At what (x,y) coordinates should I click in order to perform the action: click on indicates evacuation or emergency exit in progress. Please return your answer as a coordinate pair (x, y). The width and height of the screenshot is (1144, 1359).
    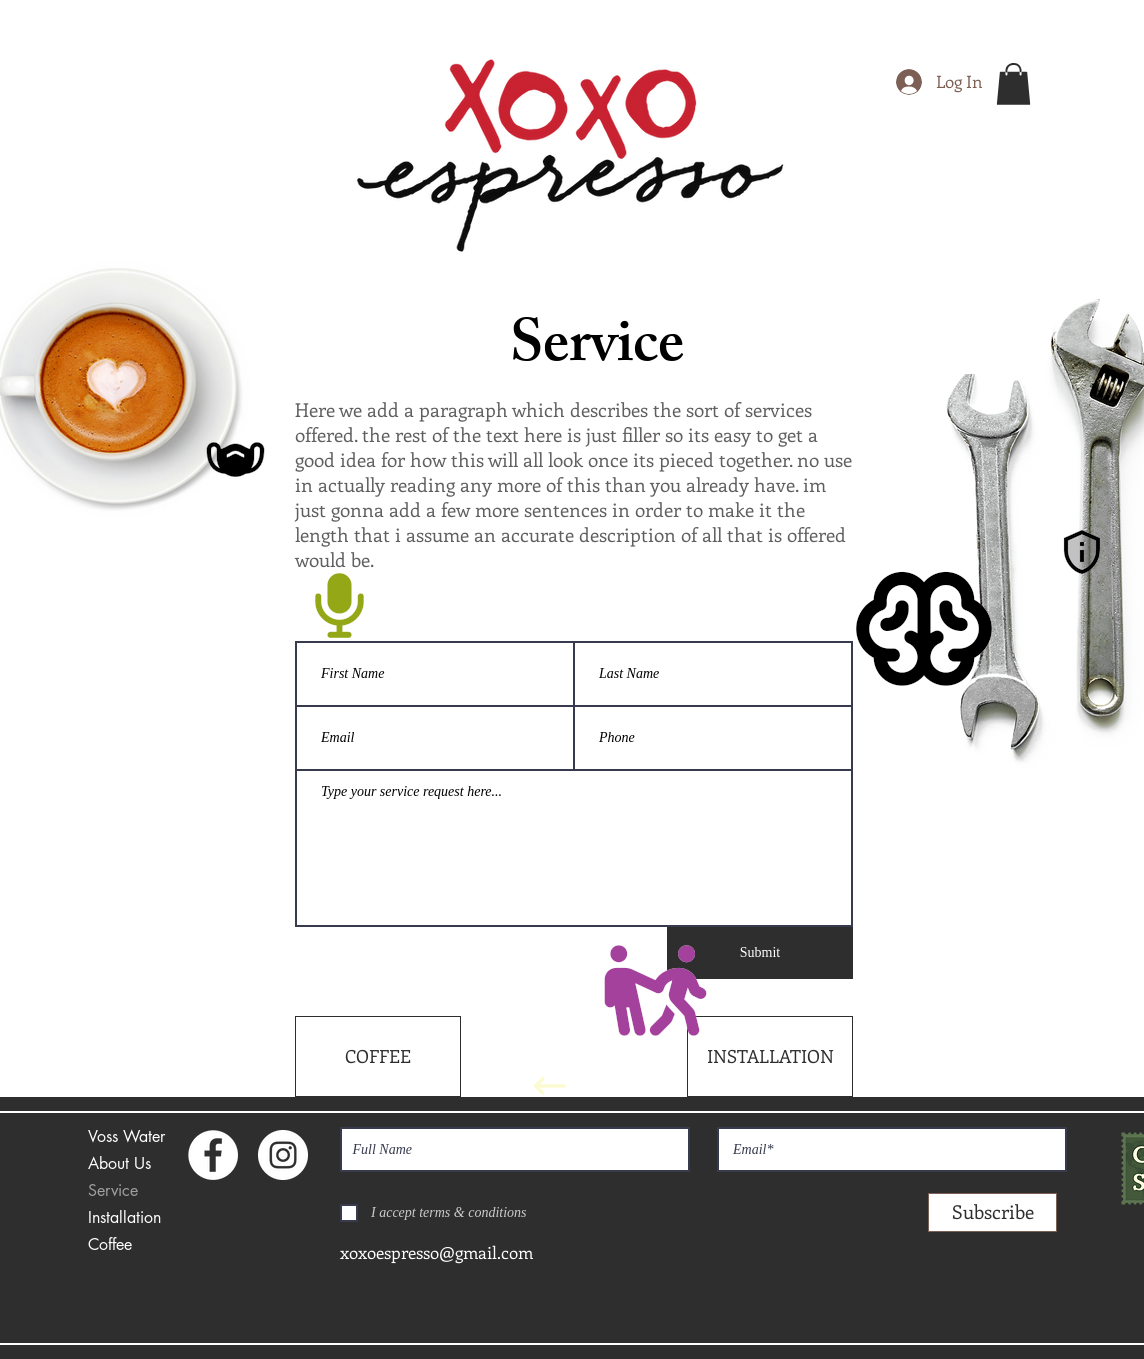
    Looking at the image, I should click on (655, 990).